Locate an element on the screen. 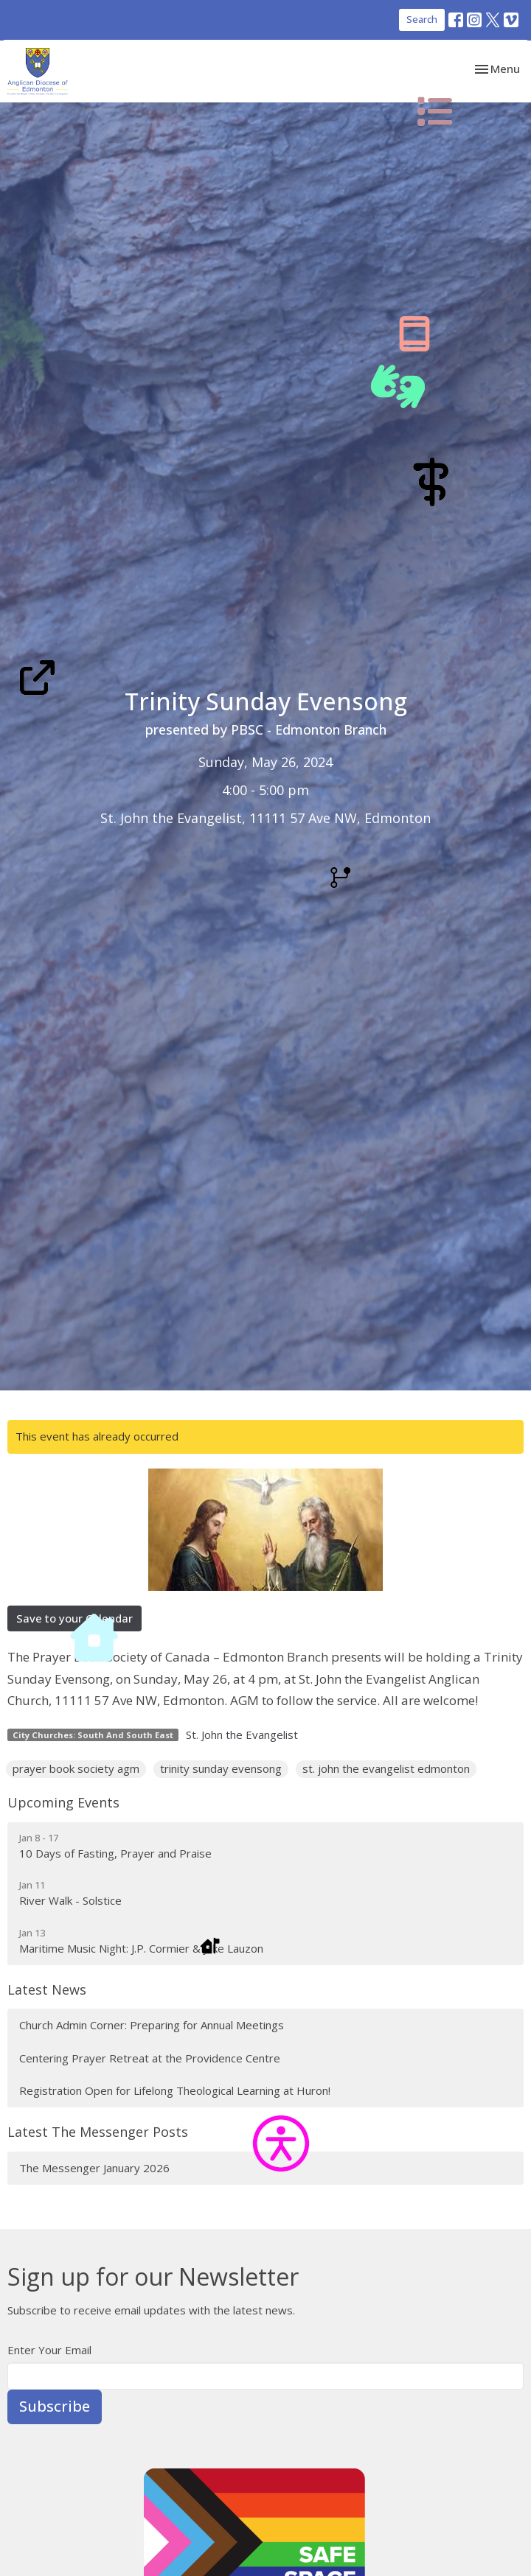 This screenshot has width=531, height=2576. access ASL interpretation services is located at coordinates (398, 386).